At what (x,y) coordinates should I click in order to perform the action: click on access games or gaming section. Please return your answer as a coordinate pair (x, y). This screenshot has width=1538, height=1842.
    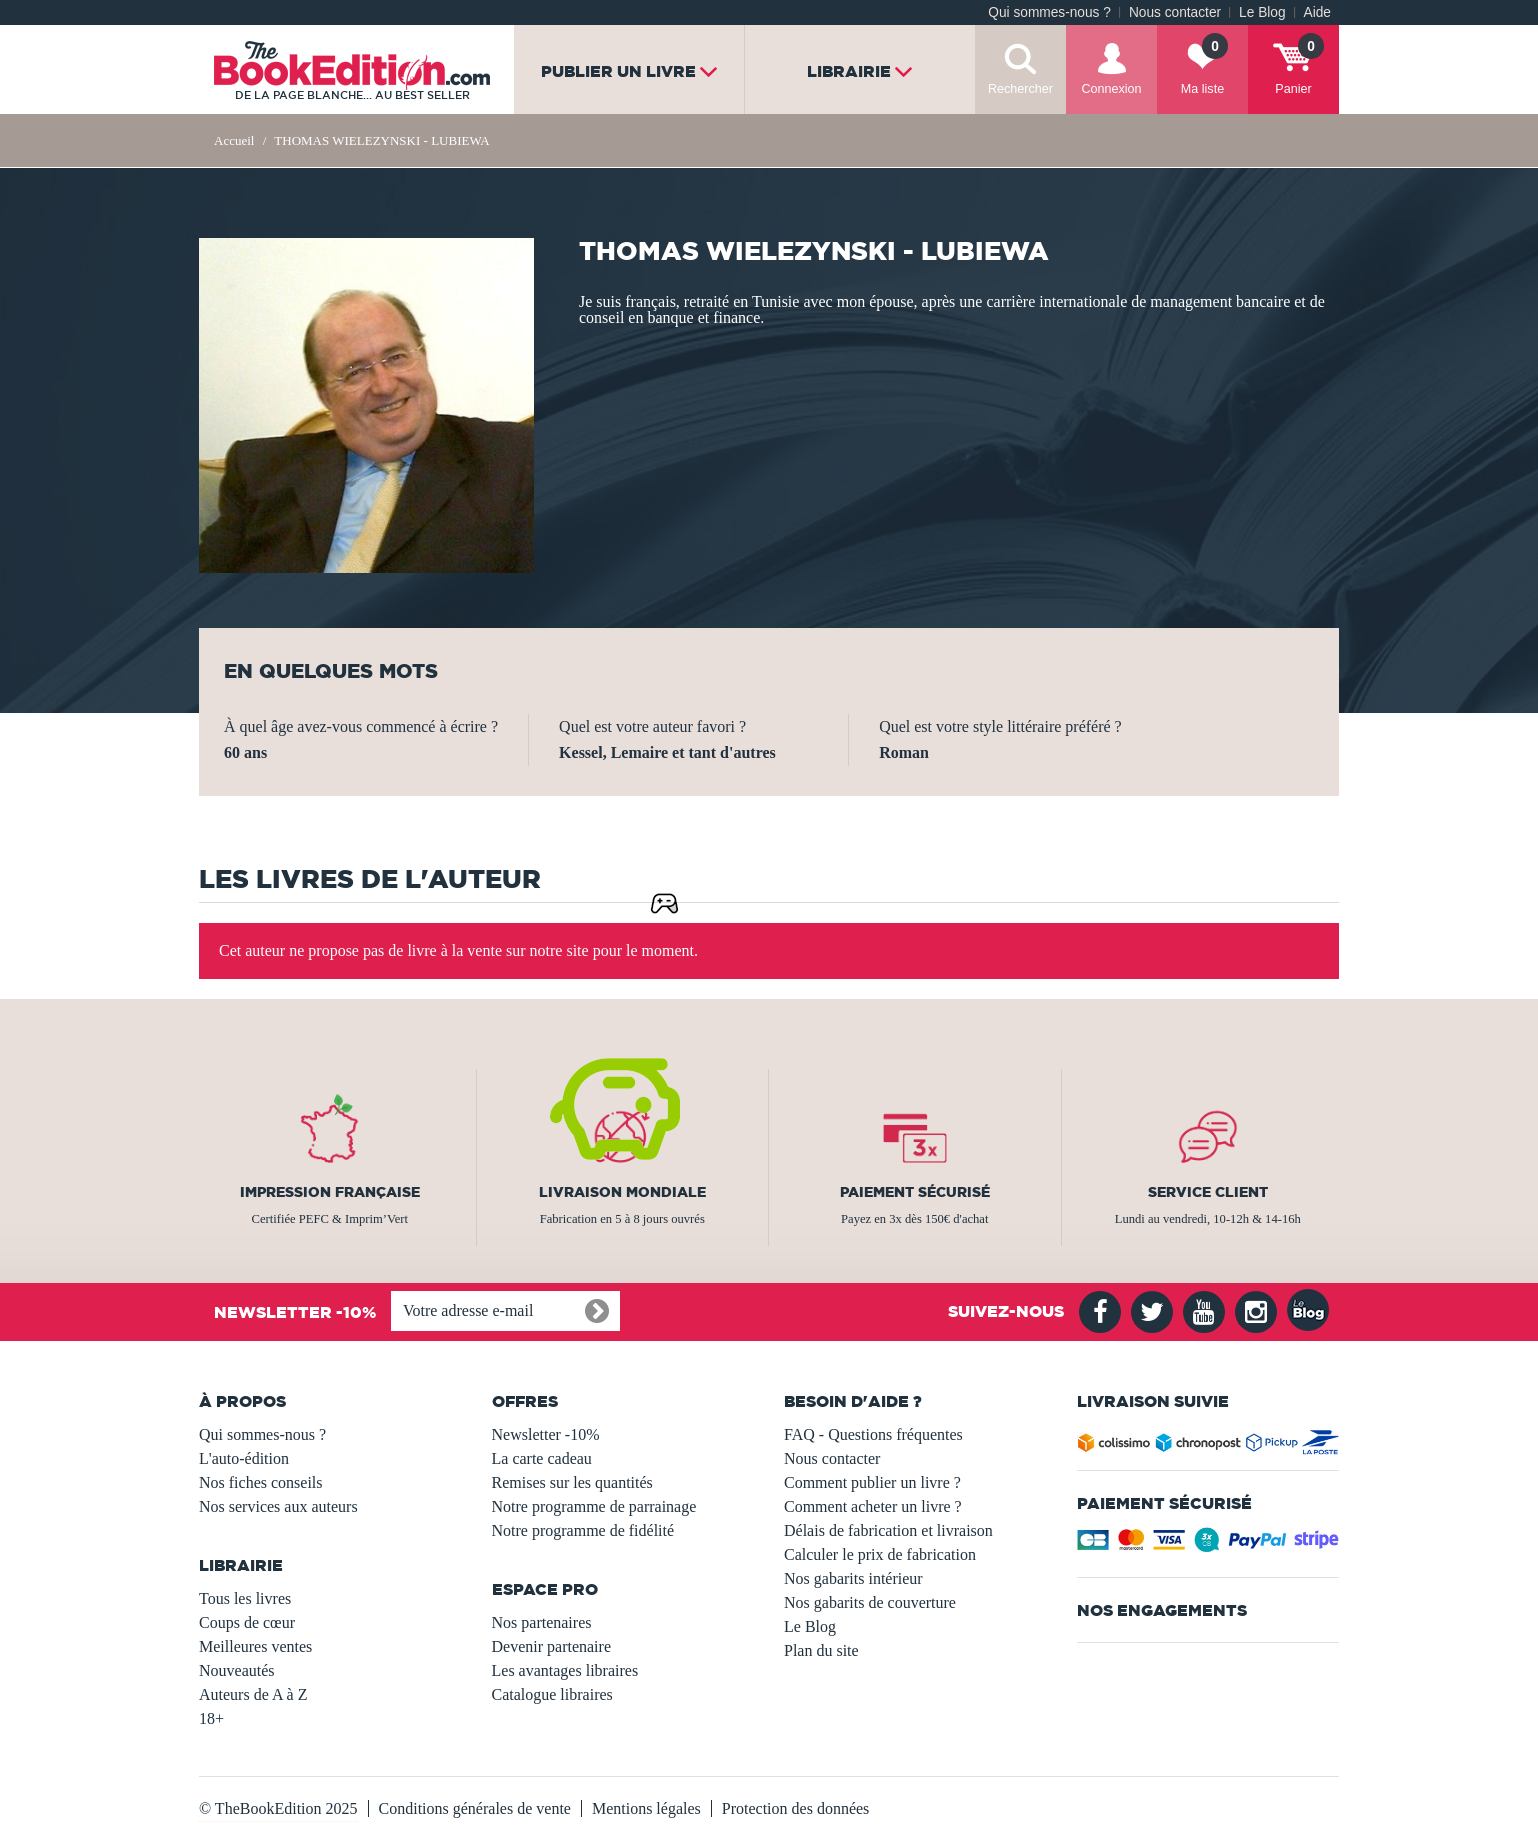
    Looking at the image, I should click on (664, 903).